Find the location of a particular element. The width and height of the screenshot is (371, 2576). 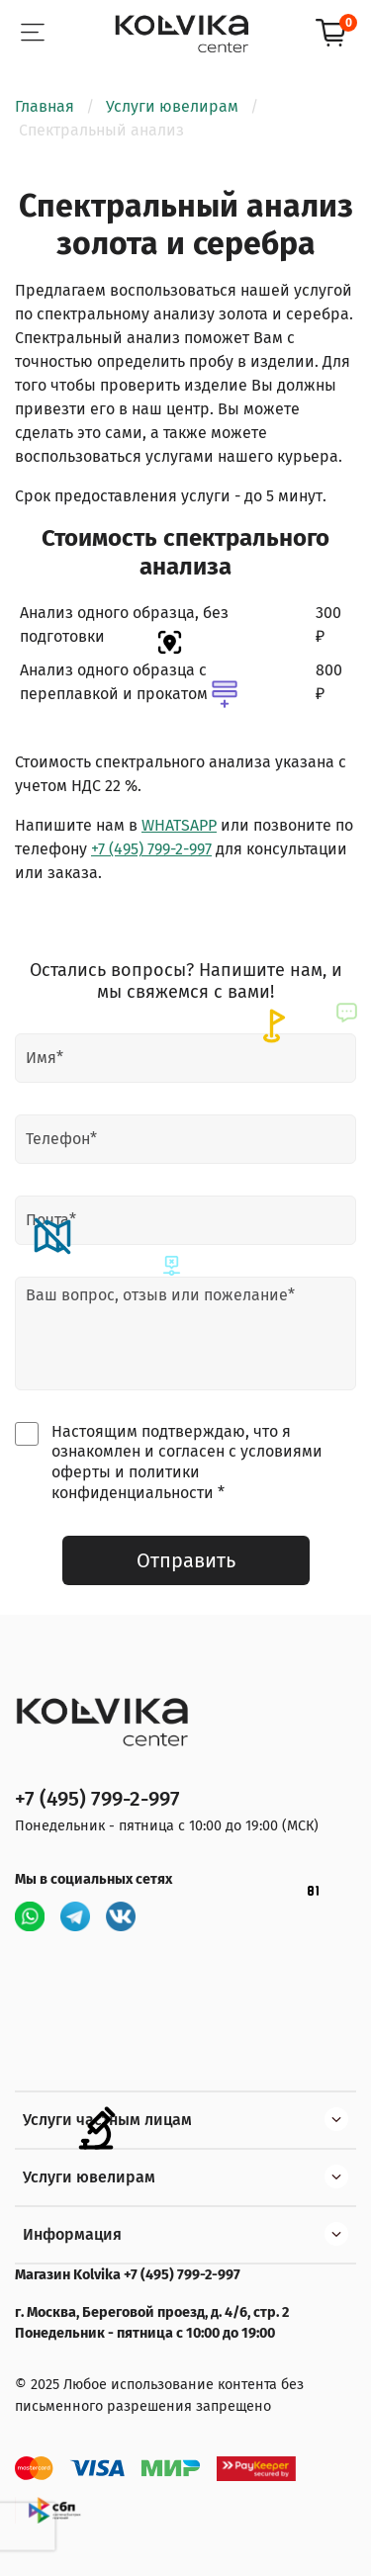

remove an event from the timeline is located at coordinates (171, 1265).